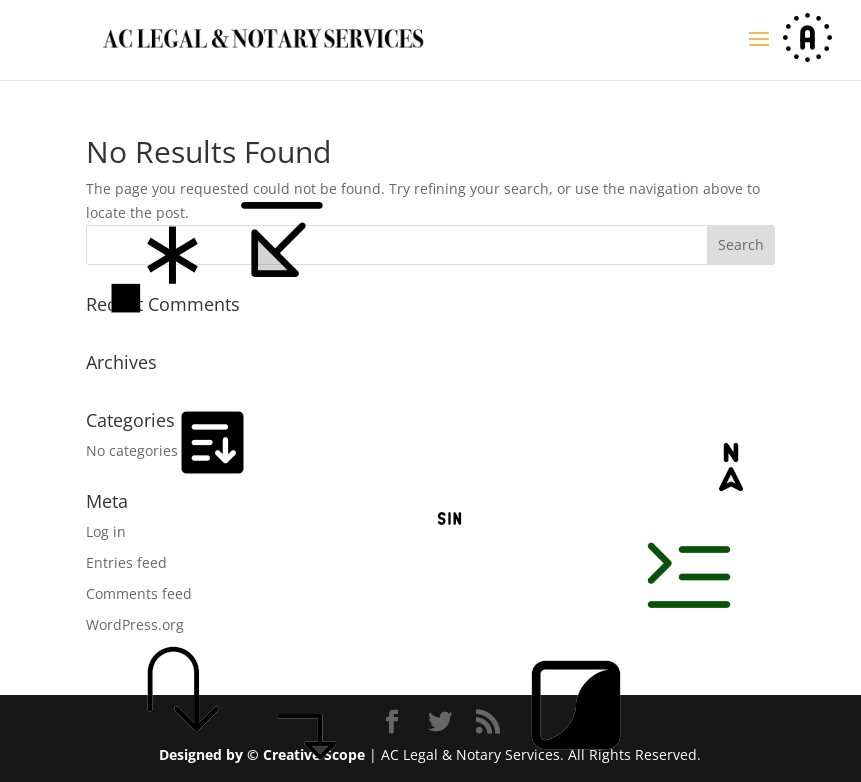 The image size is (861, 782). What do you see at coordinates (306, 734) in the screenshot?
I see `redirect content to a lower section` at bounding box center [306, 734].